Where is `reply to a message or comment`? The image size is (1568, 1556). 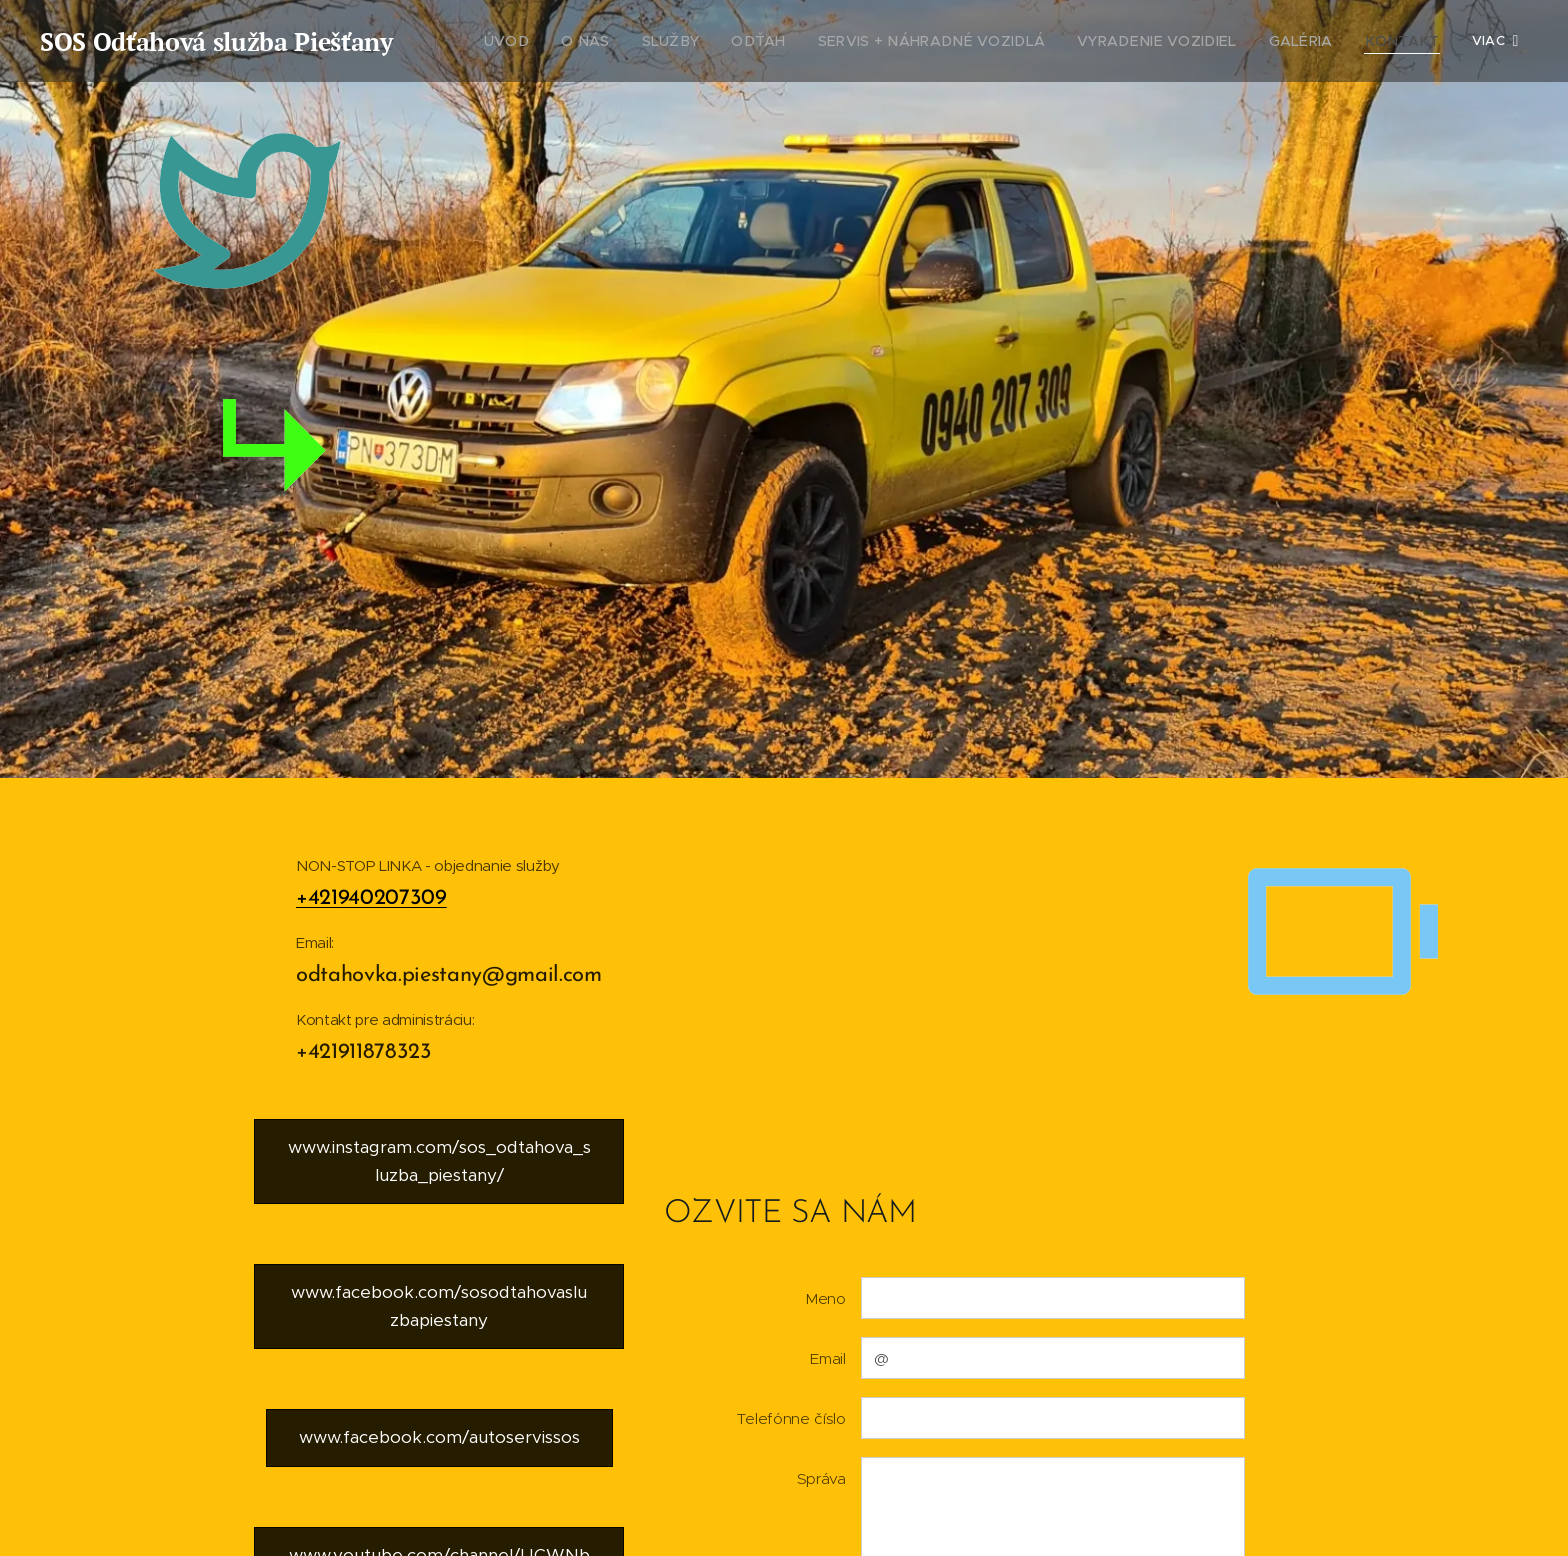
reply to a message or comment is located at coordinates (268, 444).